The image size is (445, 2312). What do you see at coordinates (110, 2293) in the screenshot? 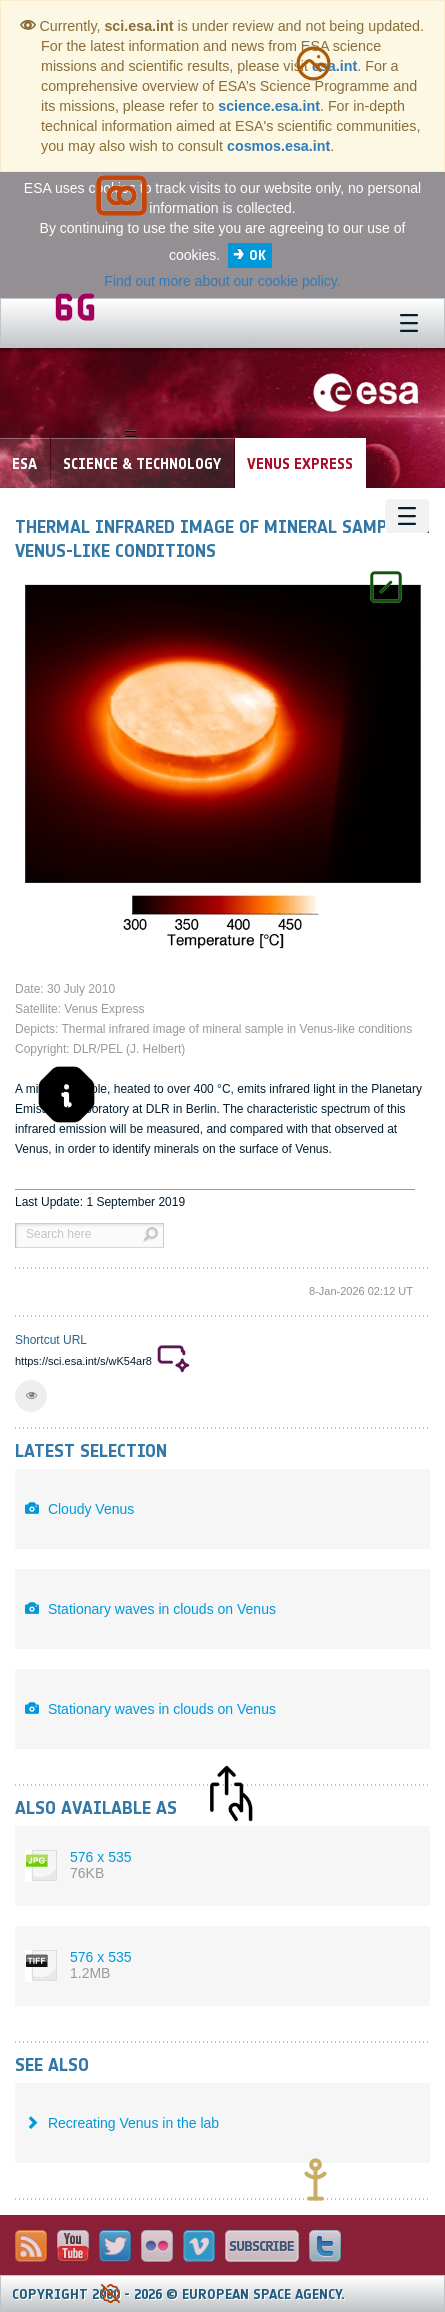
I see `discount or promotion unavailable` at bounding box center [110, 2293].